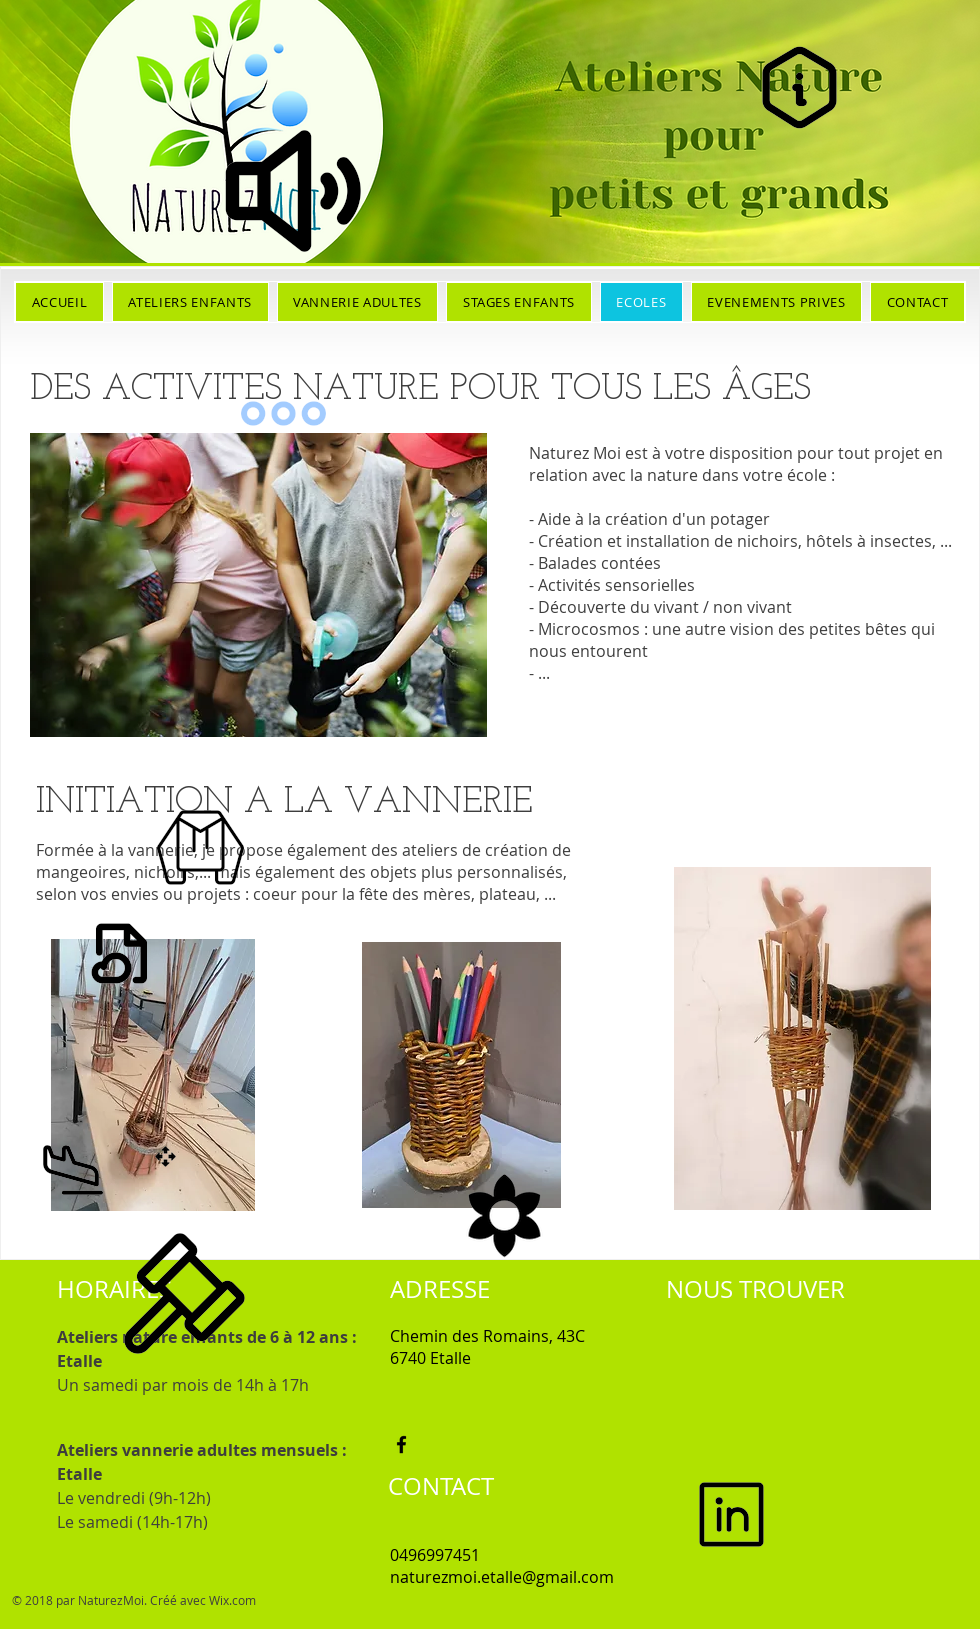 The image size is (980, 1629). I want to click on view additional information or details, so click(799, 87).